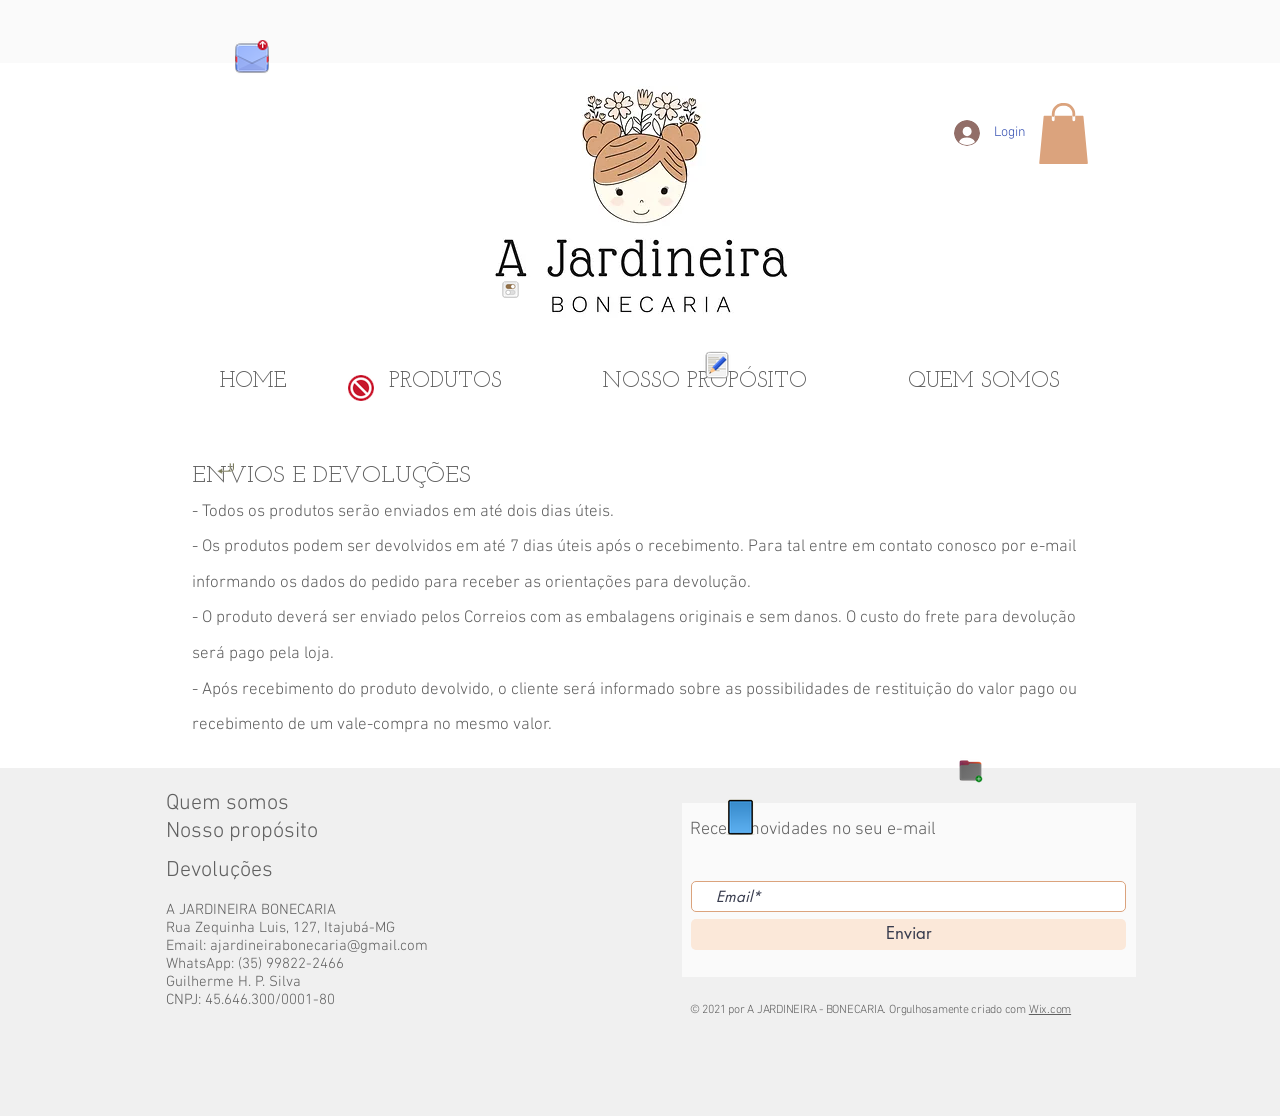 The height and width of the screenshot is (1116, 1280). Describe the element at coordinates (361, 388) in the screenshot. I see `cancel or abort current action` at that location.